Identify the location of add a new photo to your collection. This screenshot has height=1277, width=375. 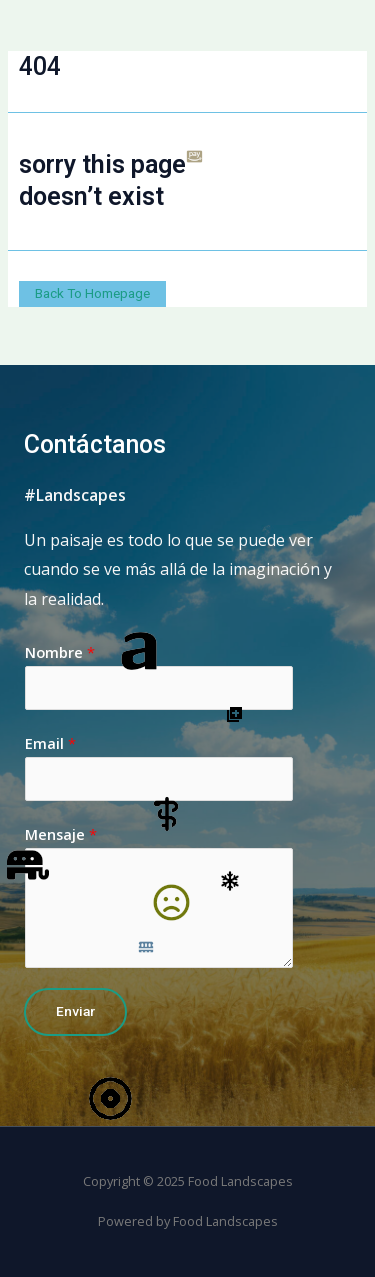
(234, 714).